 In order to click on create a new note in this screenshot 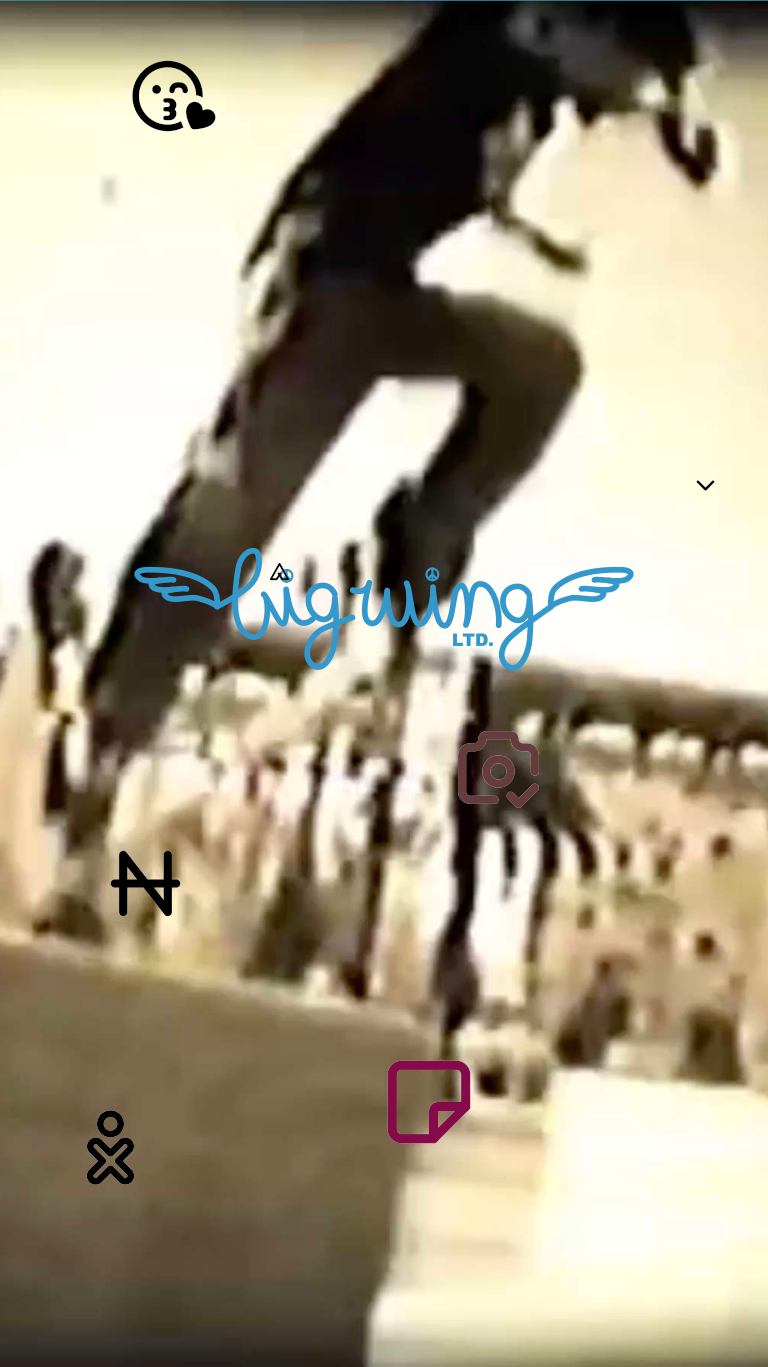, I will do `click(429, 1102)`.